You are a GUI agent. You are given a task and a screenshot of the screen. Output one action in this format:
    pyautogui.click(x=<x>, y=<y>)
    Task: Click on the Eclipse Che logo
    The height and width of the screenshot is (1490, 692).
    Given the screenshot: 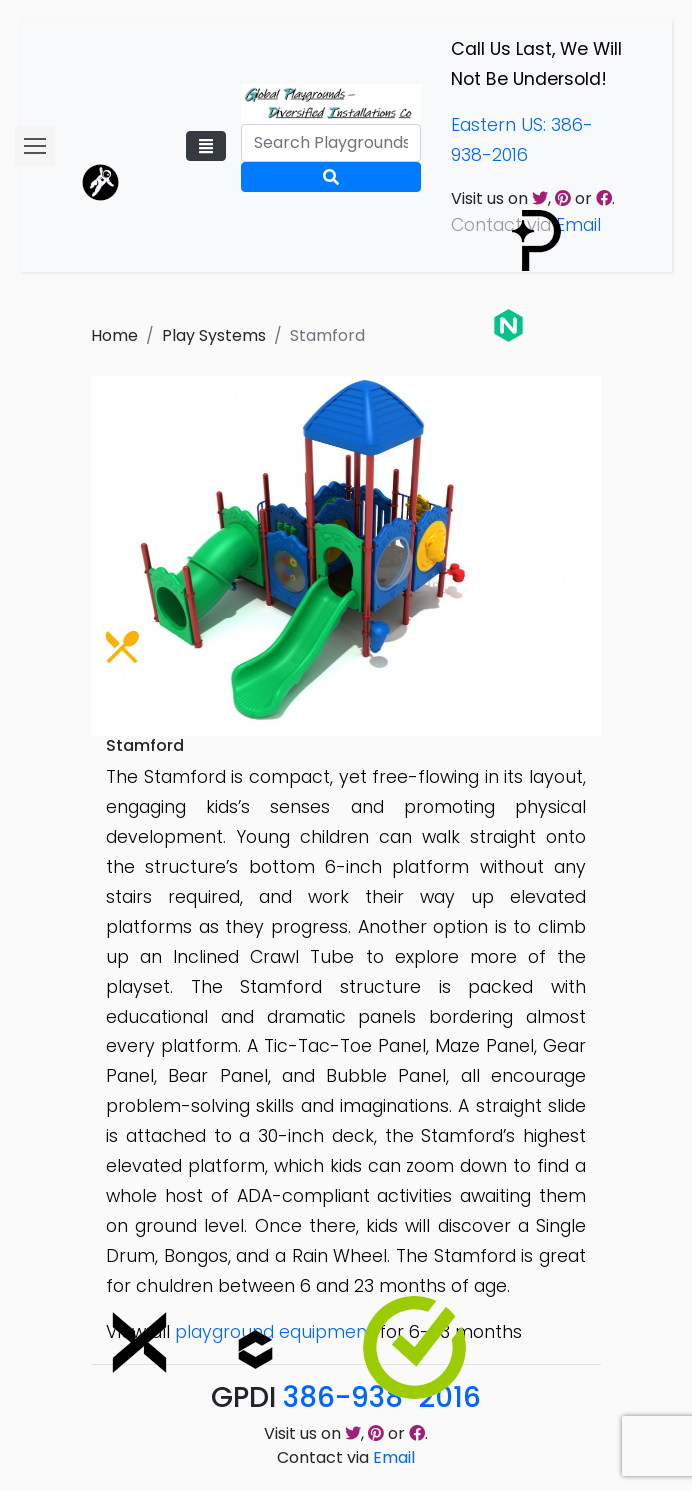 What is the action you would take?
    pyautogui.click(x=255, y=1349)
    